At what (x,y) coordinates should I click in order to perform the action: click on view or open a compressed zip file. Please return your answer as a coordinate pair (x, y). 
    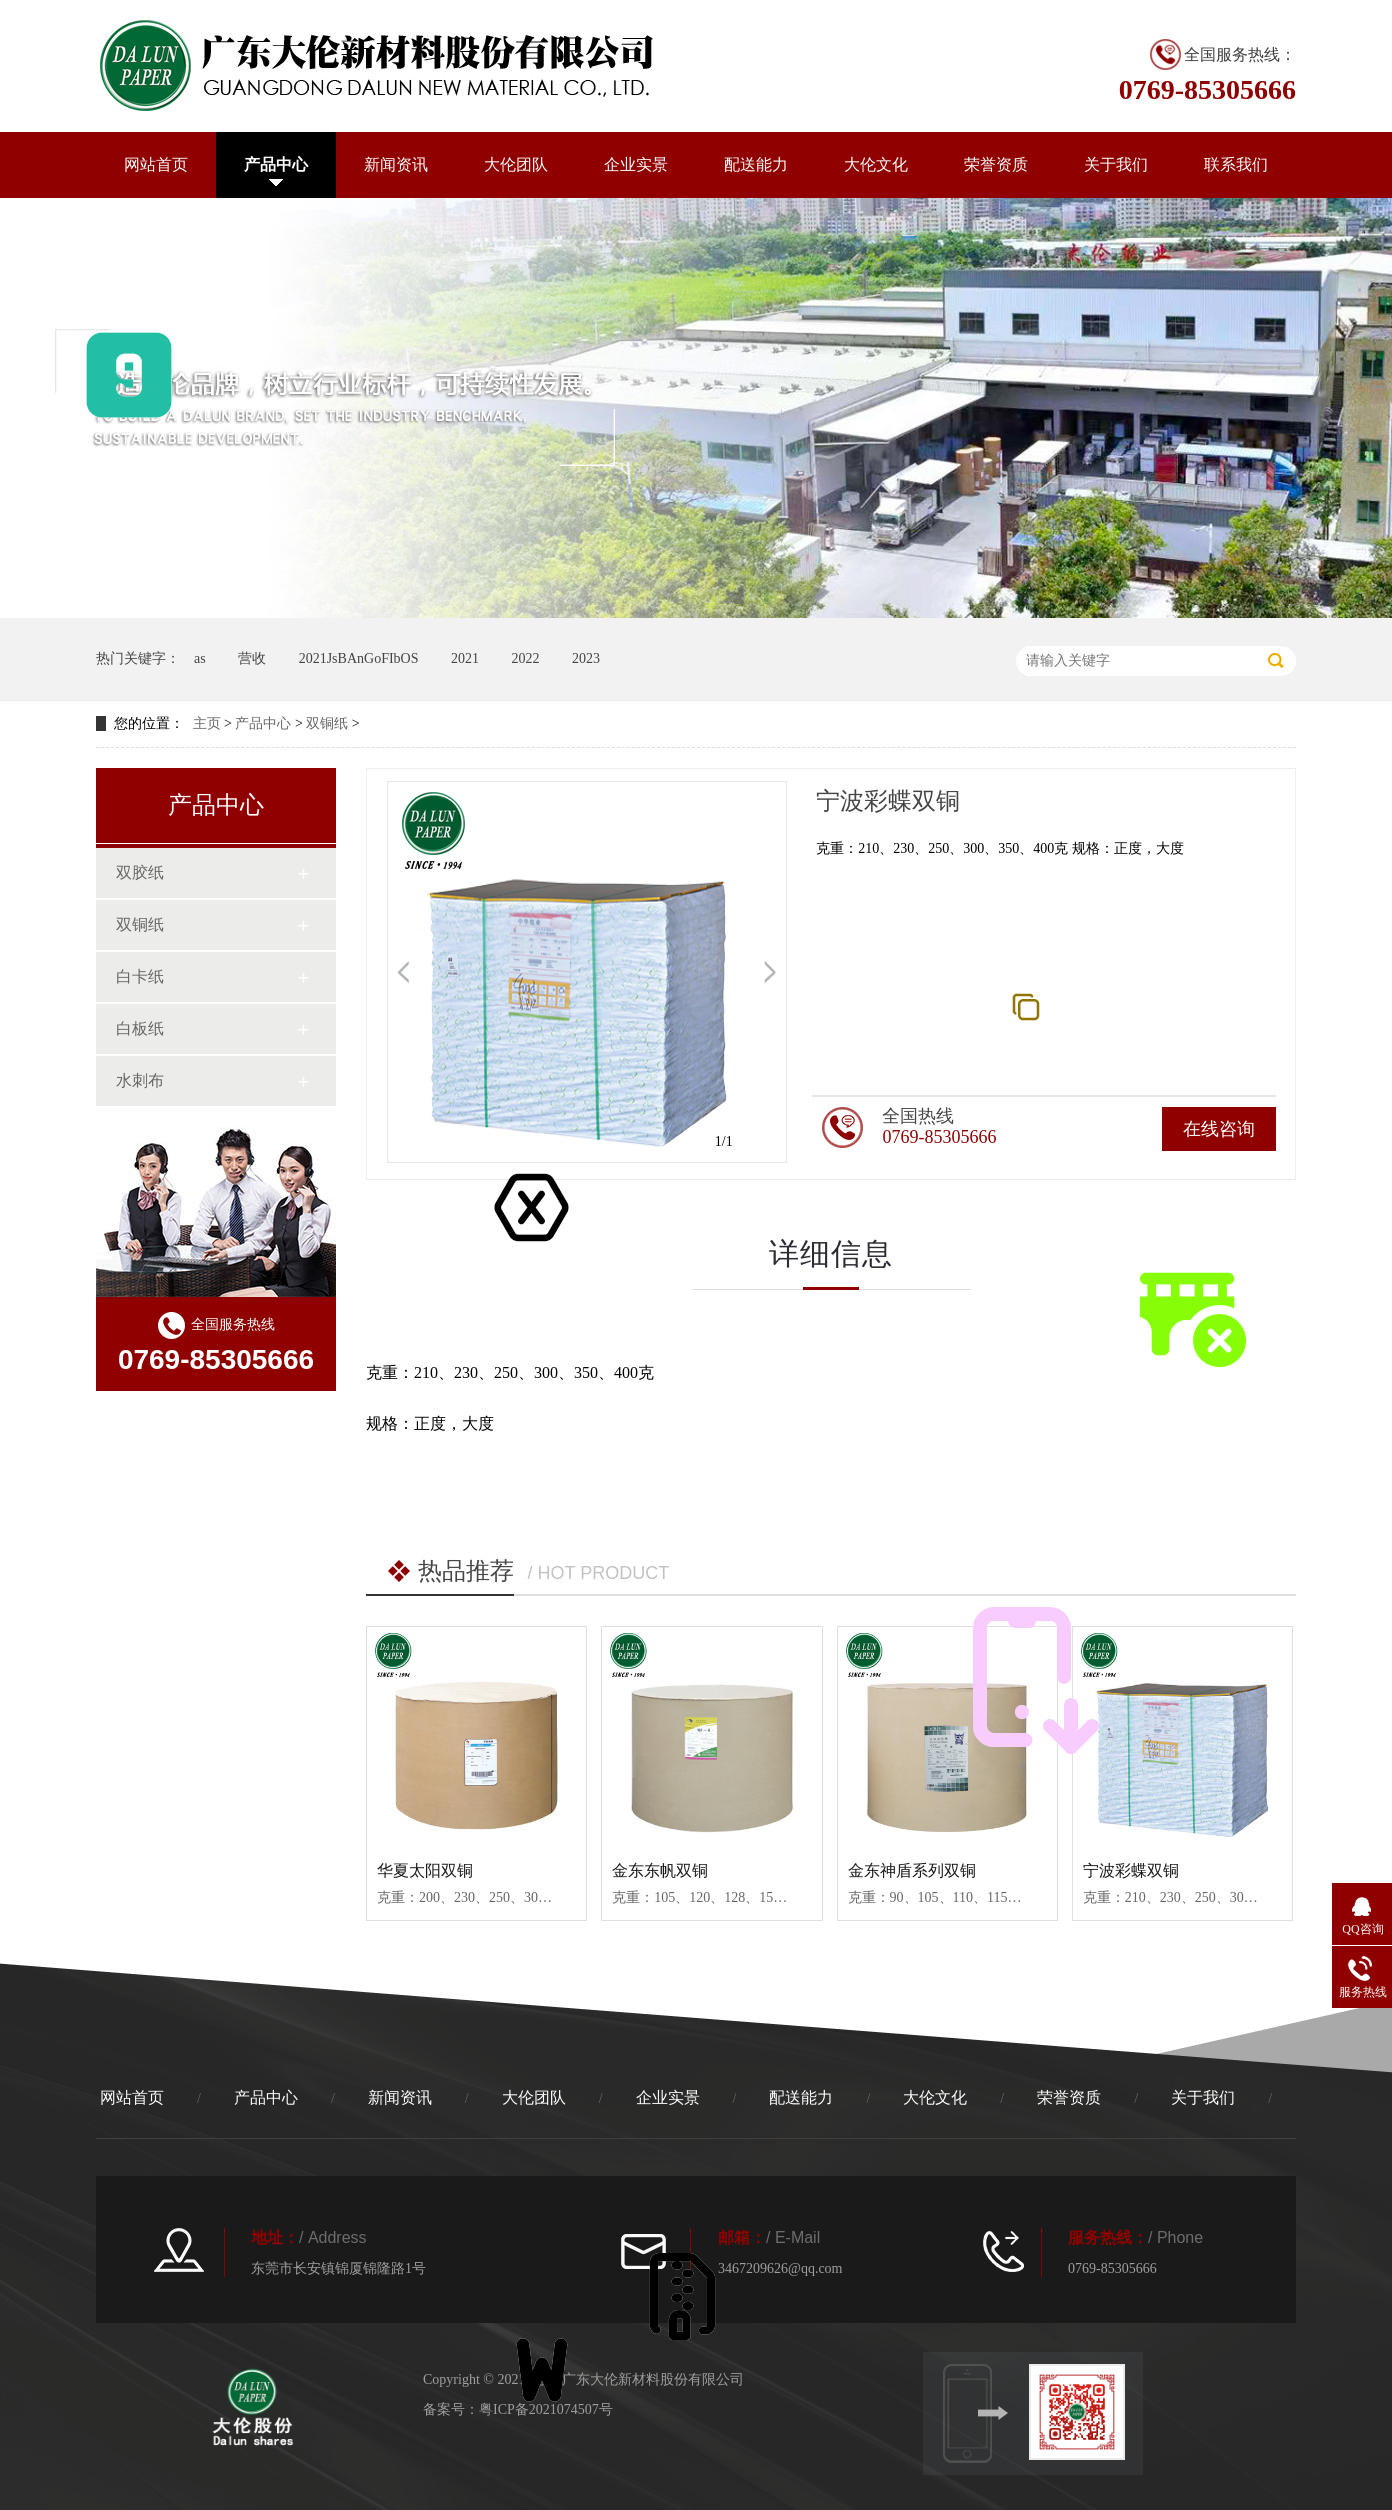
    Looking at the image, I should click on (682, 2296).